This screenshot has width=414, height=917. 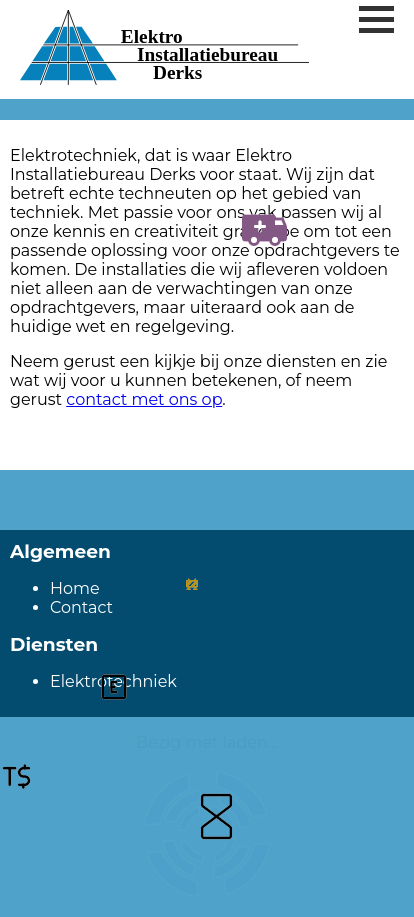 What do you see at coordinates (263, 228) in the screenshot?
I see `request emergency medical services` at bounding box center [263, 228].